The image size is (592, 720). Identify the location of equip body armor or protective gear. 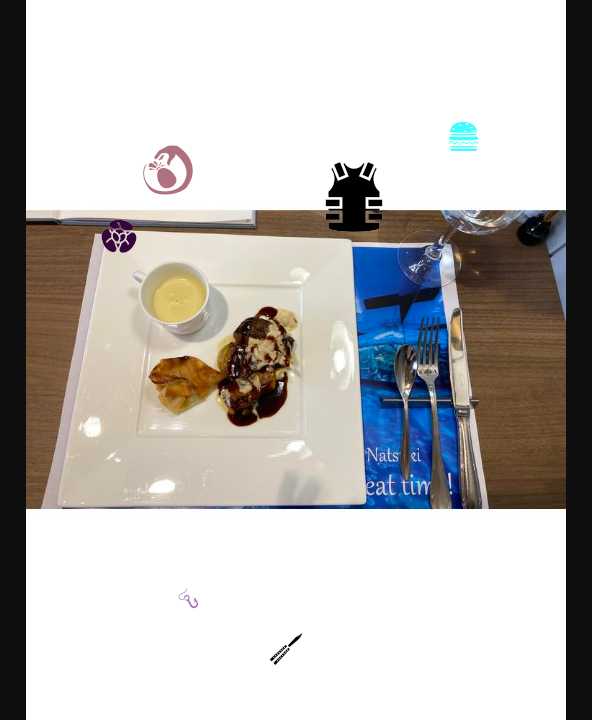
(354, 197).